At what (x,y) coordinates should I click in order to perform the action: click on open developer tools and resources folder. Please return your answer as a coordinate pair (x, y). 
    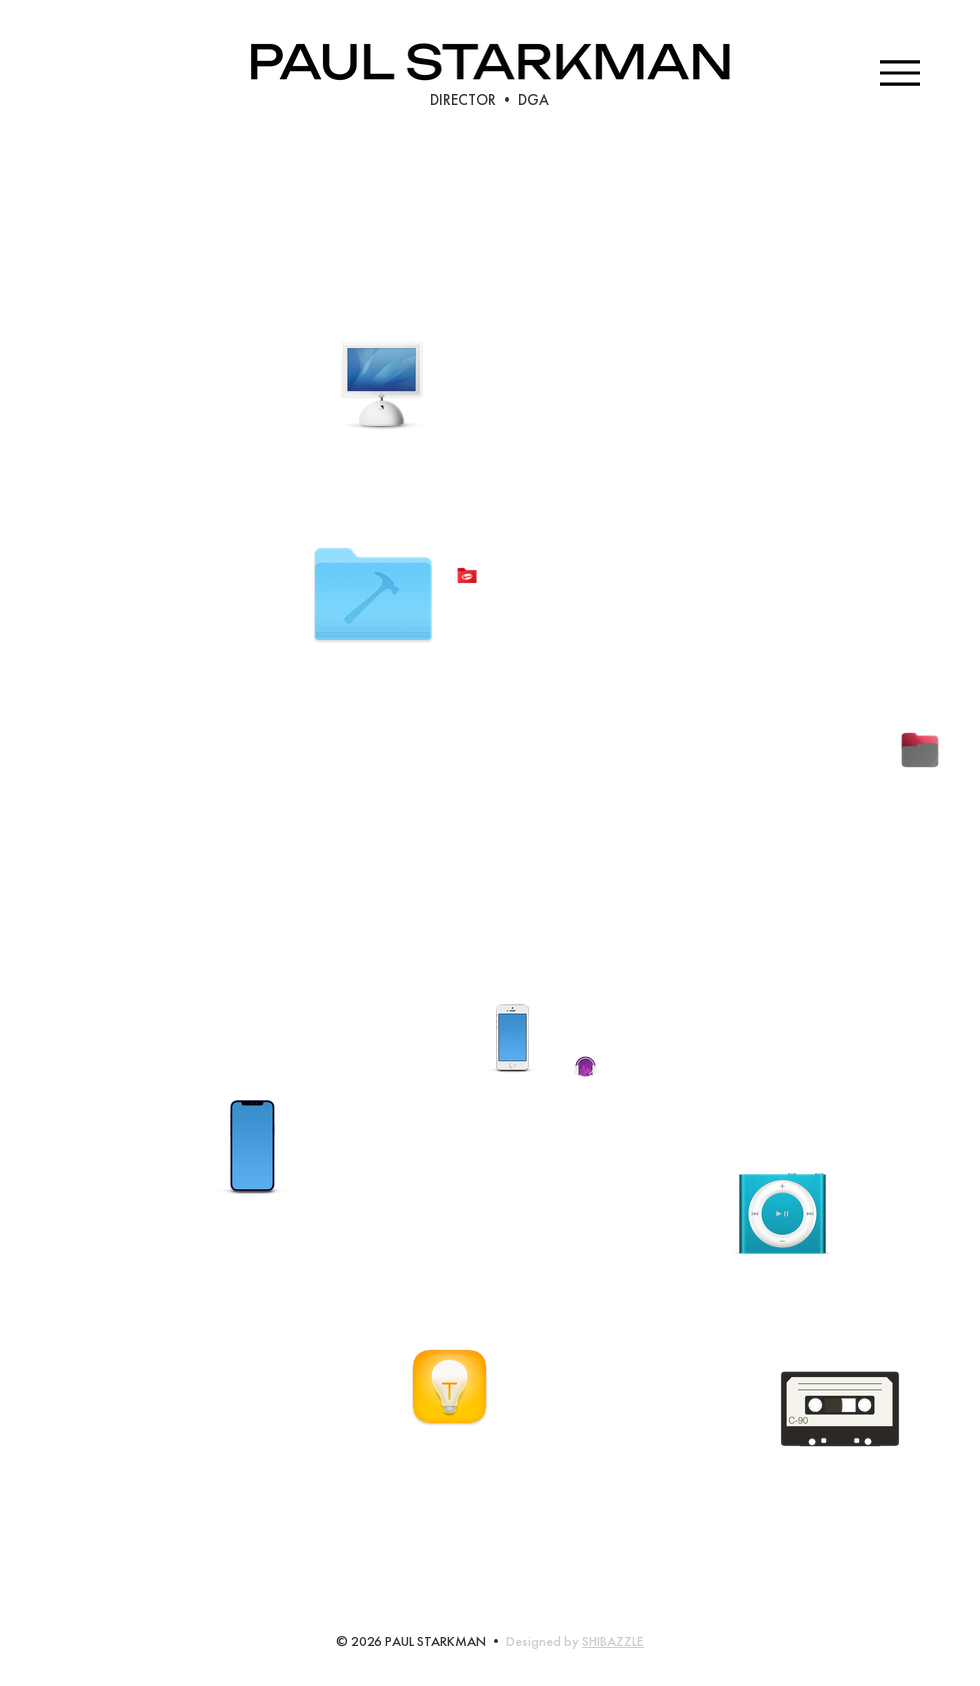
    Looking at the image, I should click on (373, 594).